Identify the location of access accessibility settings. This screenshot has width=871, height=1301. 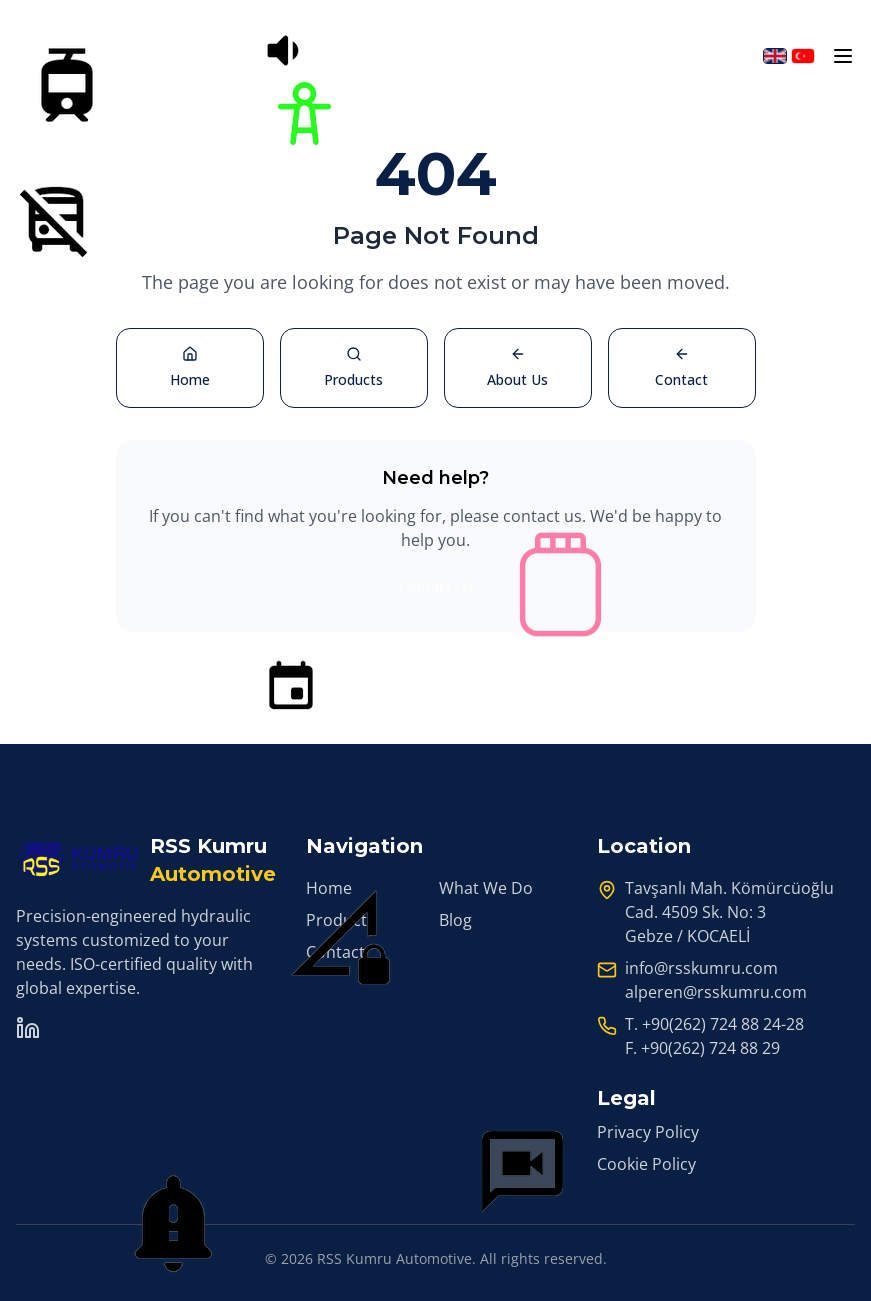
(304, 113).